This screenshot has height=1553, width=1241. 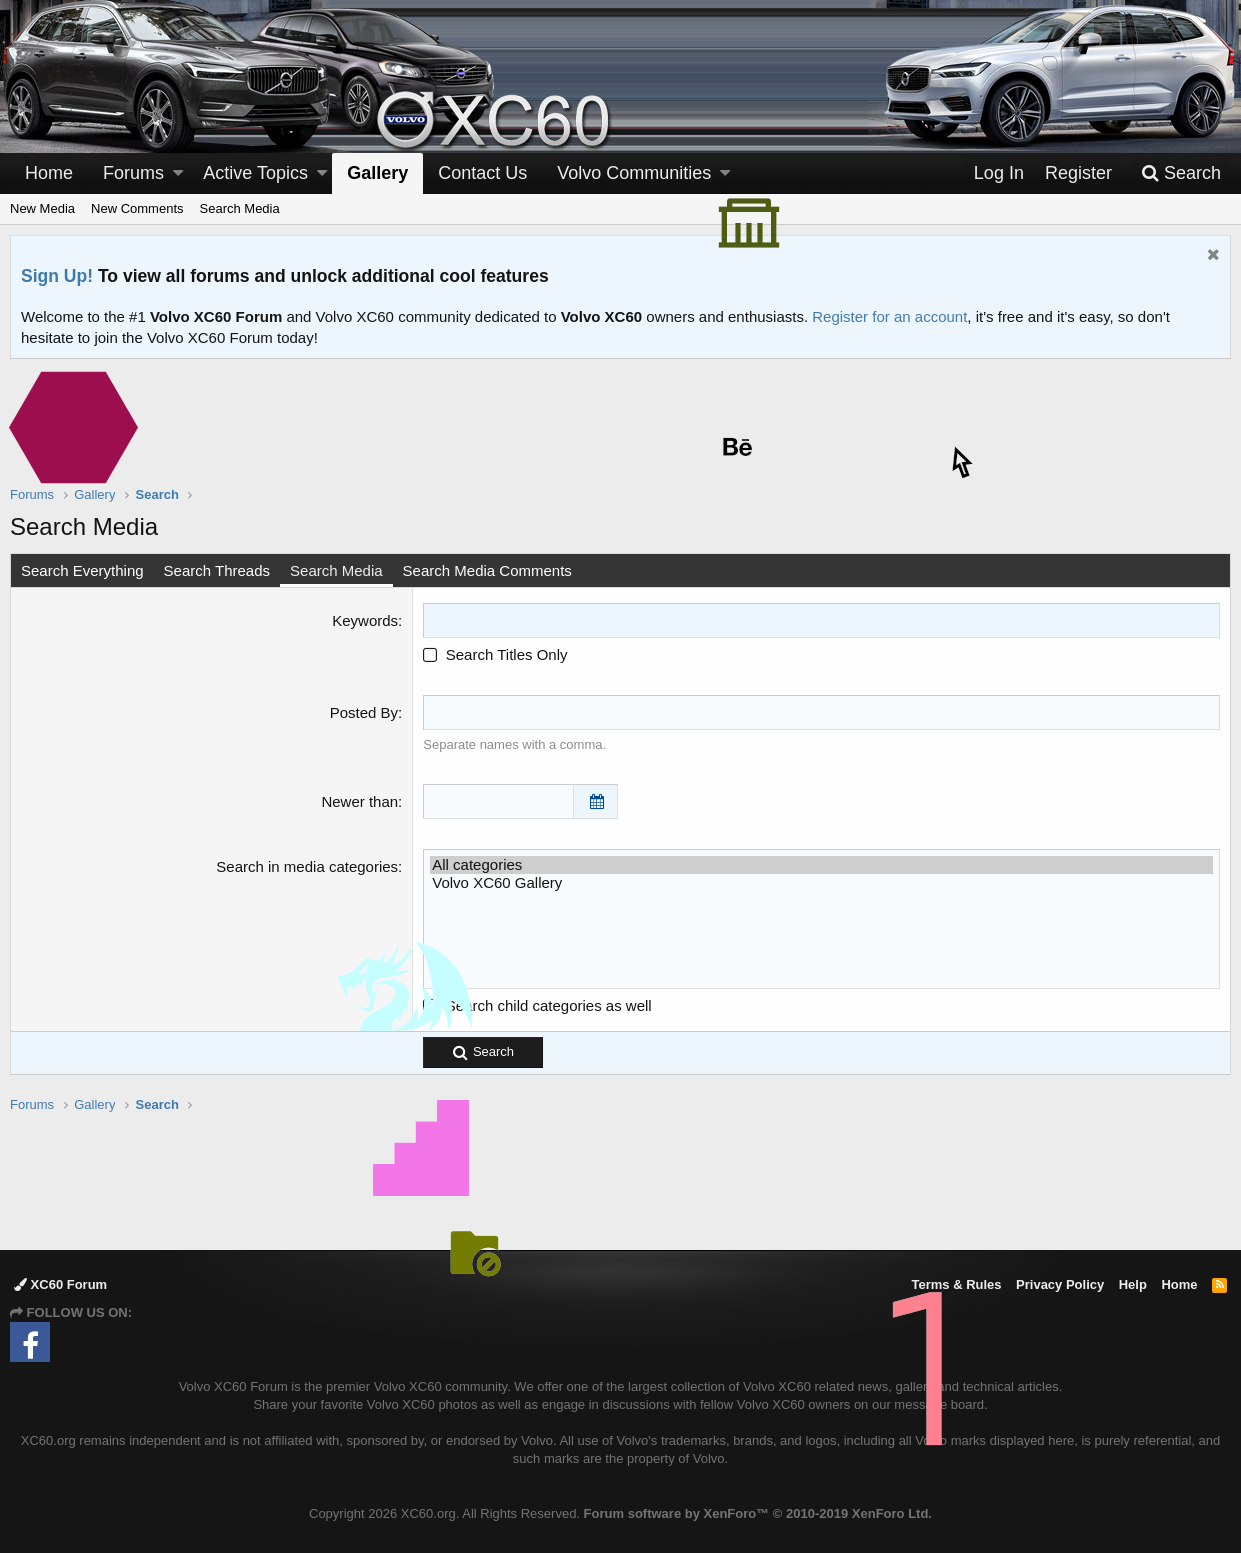 What do you see at coordinates (404, 986) in the screenshot?
I see `redragon brand logo` at bounding box center [404, 986].